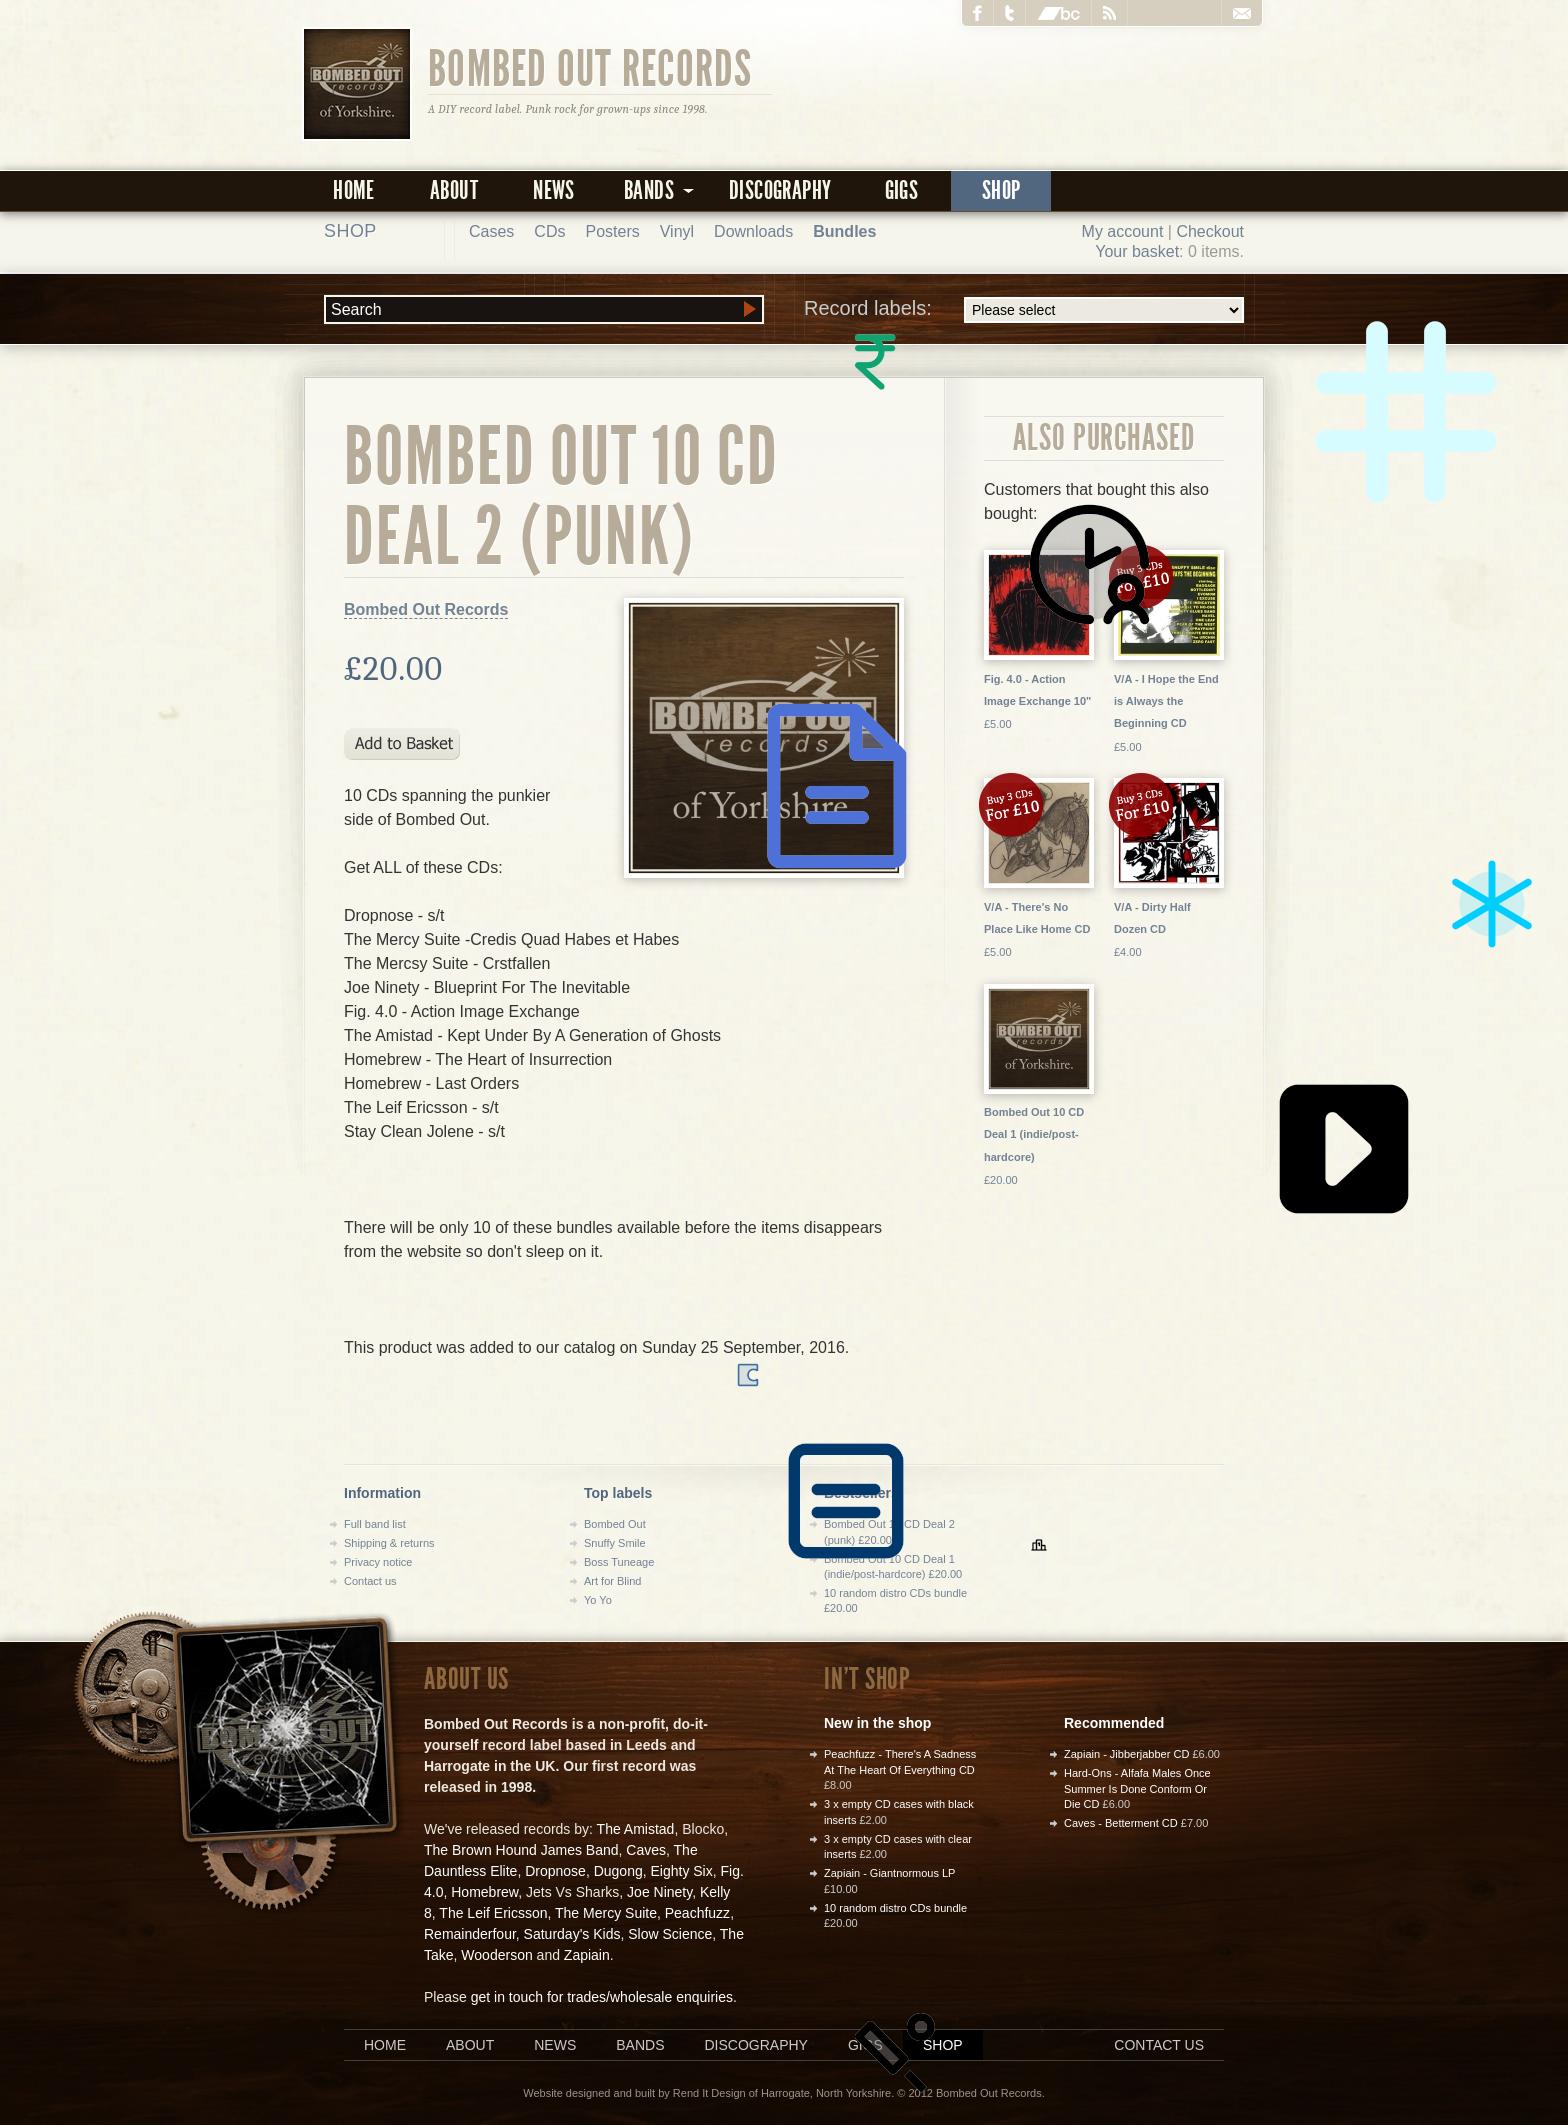 Image resolution: width=1568 pixels, height=2125 pixels. Describe the element at coordinates (1089, 564) in the screenshot. I see `view user activity history` at that location.